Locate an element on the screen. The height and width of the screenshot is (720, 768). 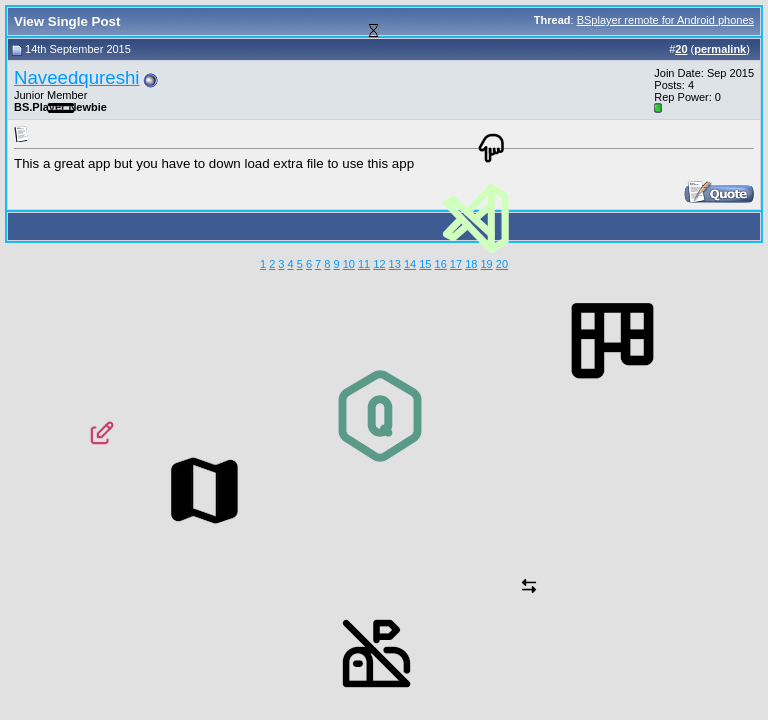
open visual studio code is located at coordinates (477, 218).